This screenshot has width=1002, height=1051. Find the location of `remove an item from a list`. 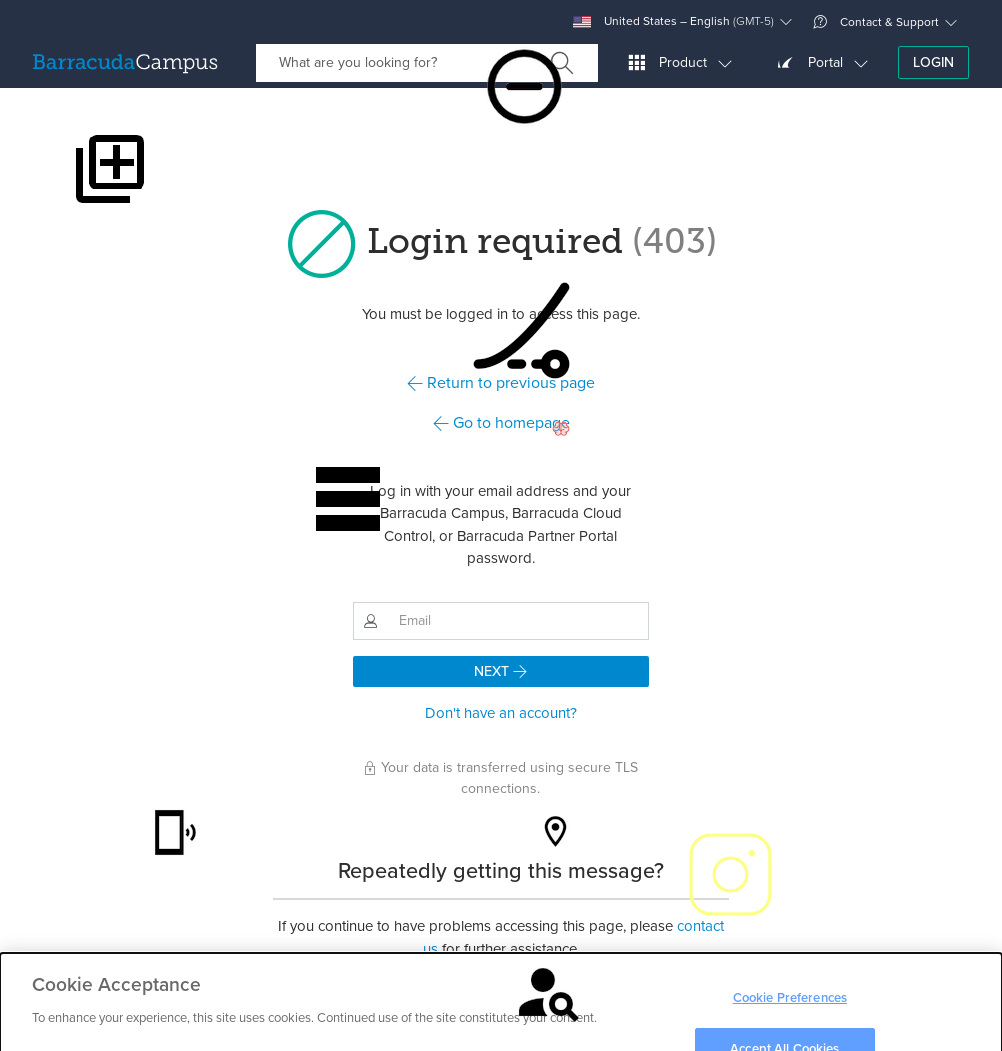

remove an item from a list is located at coordinates (524, 86).